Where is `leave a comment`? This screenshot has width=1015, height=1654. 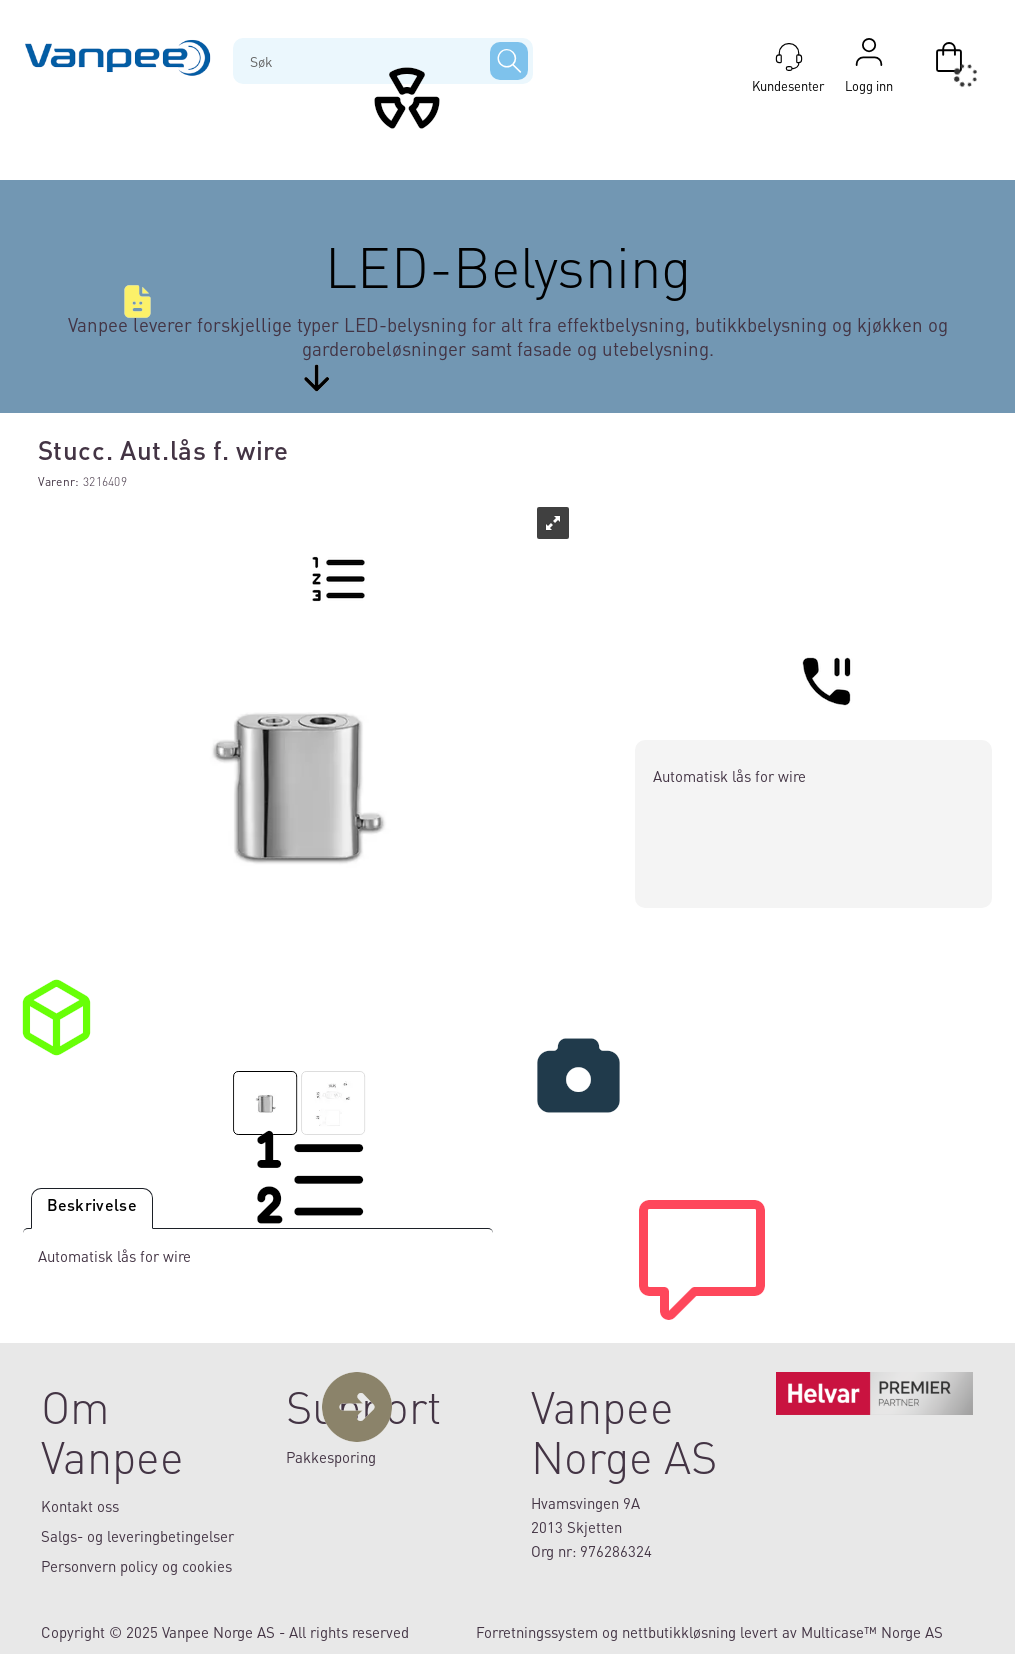
leave a comment is located at coordinates (702, 1257).